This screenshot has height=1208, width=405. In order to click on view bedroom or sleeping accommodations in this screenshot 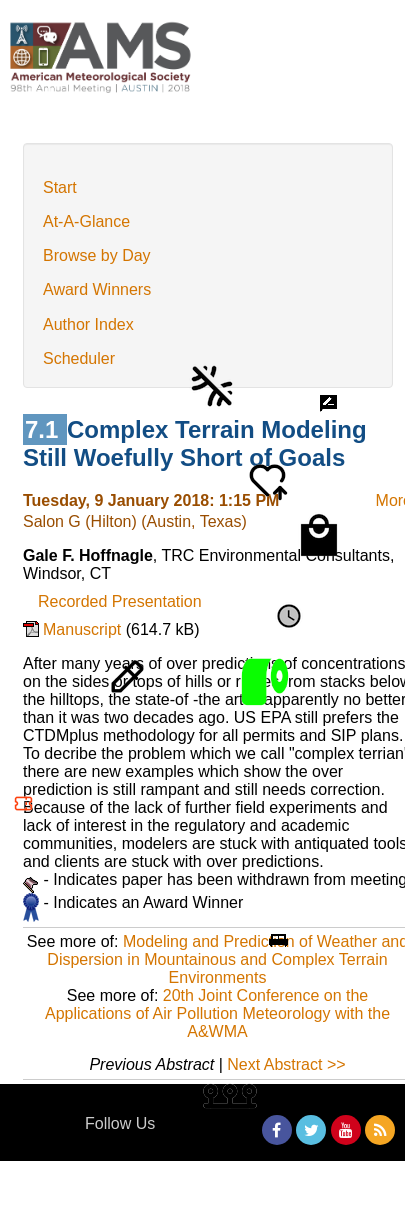, I will do `click(278, 940)`.